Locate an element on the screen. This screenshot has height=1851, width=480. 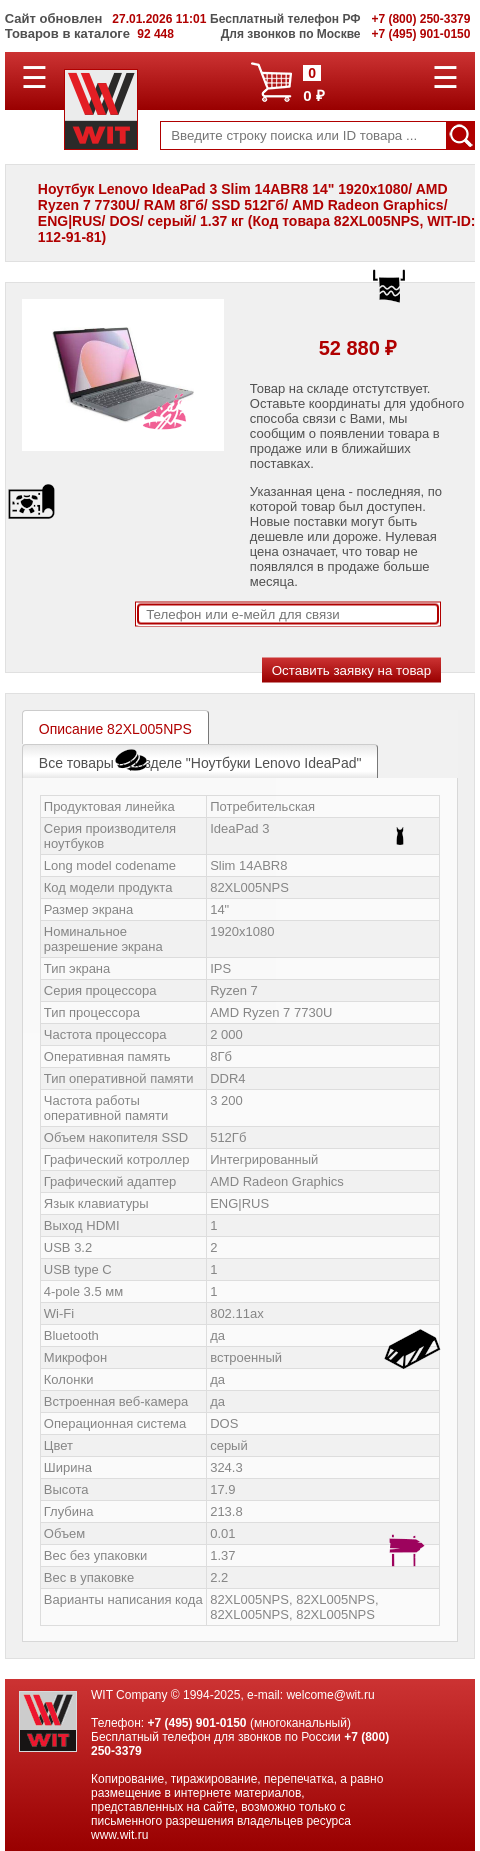
view armor crafting blueprint is located at coordinates (31, 501).